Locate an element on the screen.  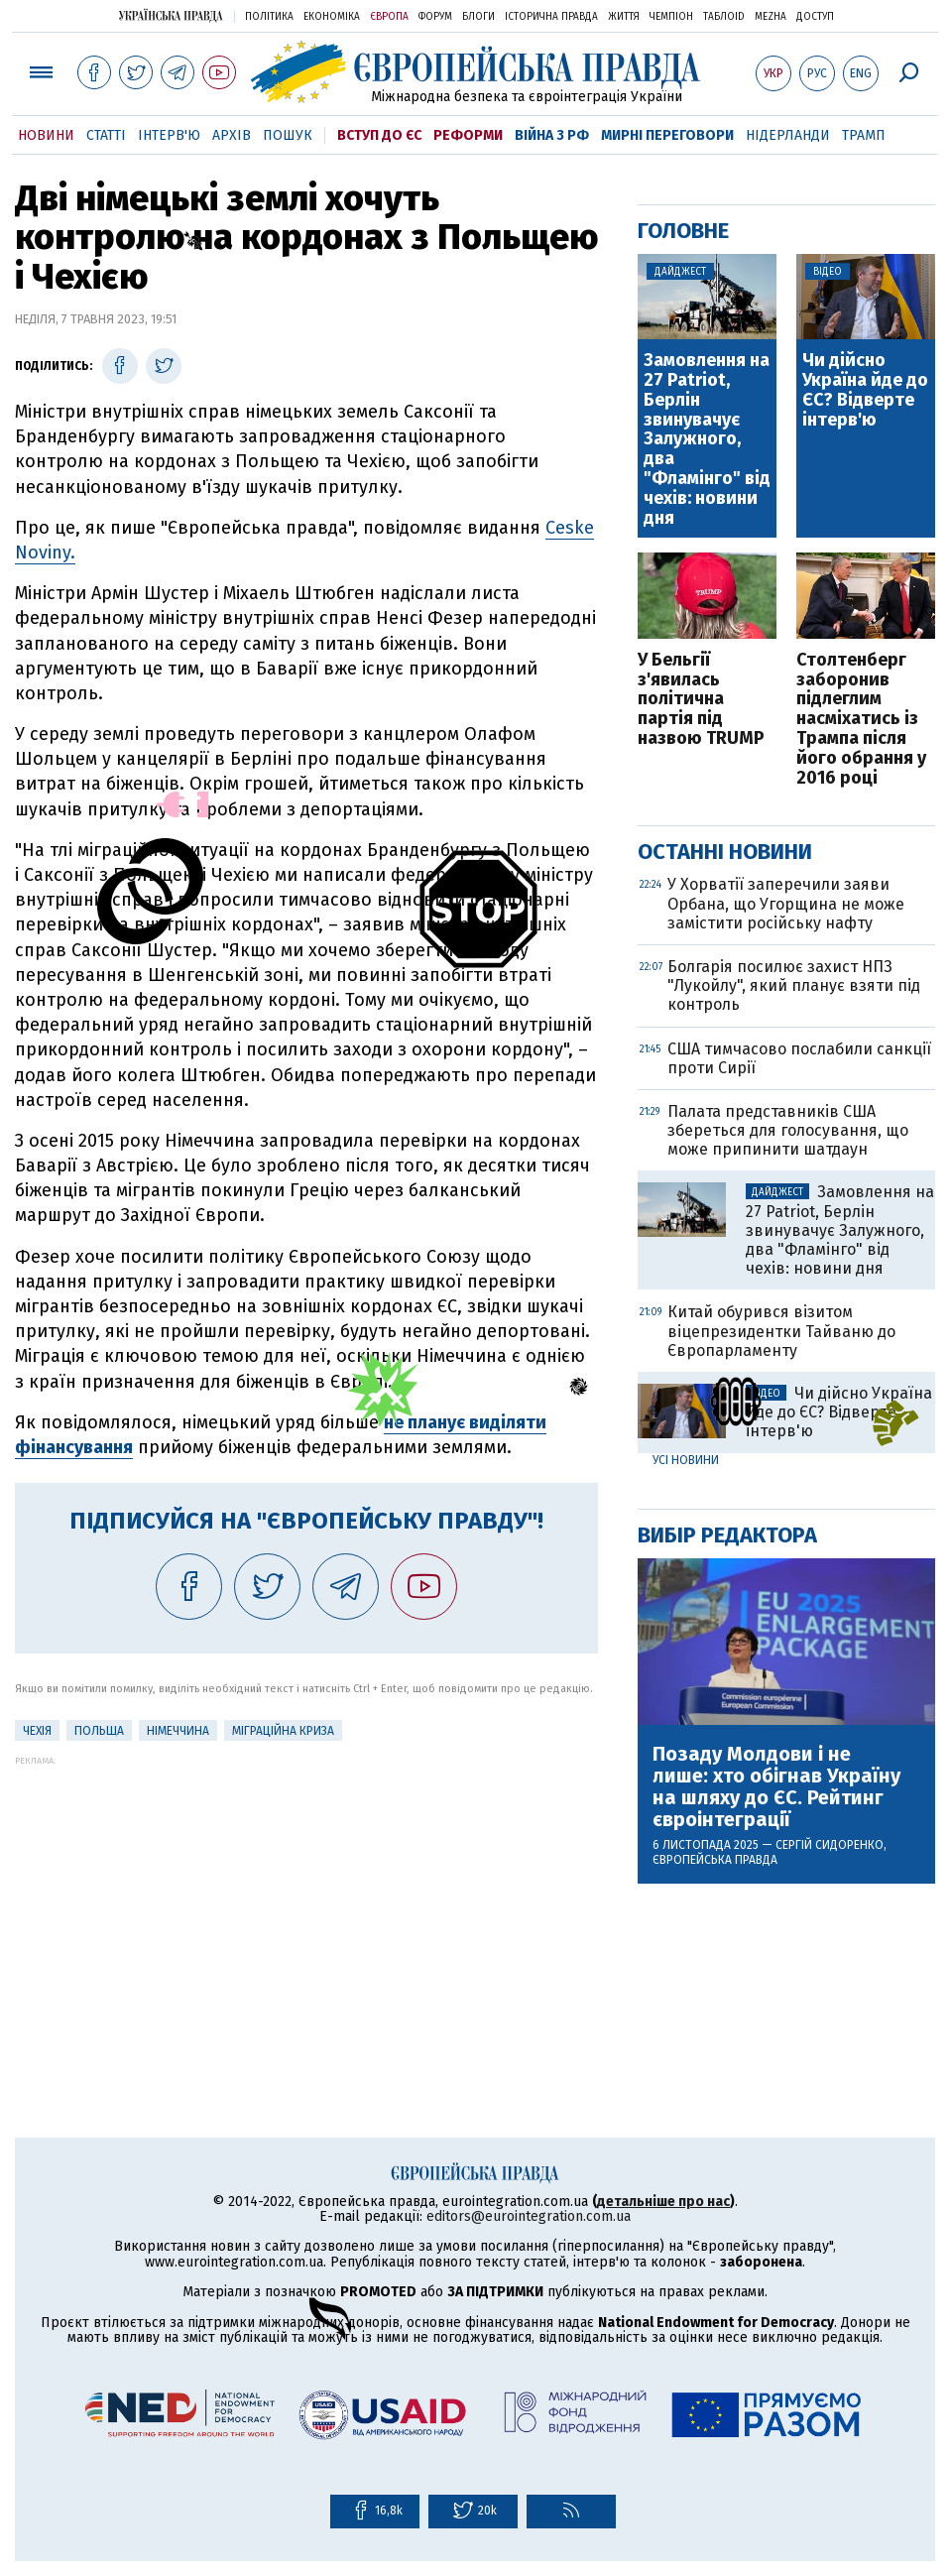
view linked or connected accounts is located at coordinates (150, 891).